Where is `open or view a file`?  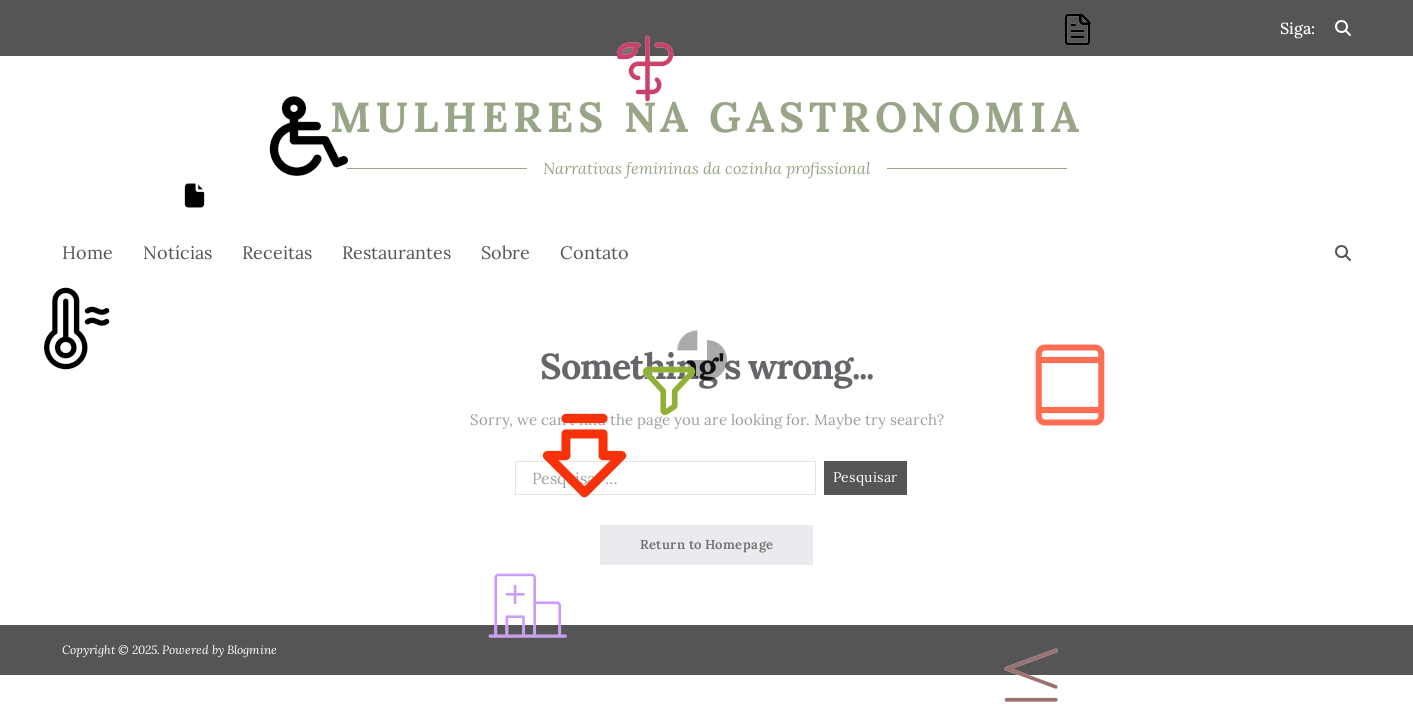
open or view a file is located at coordinates (194, 195).